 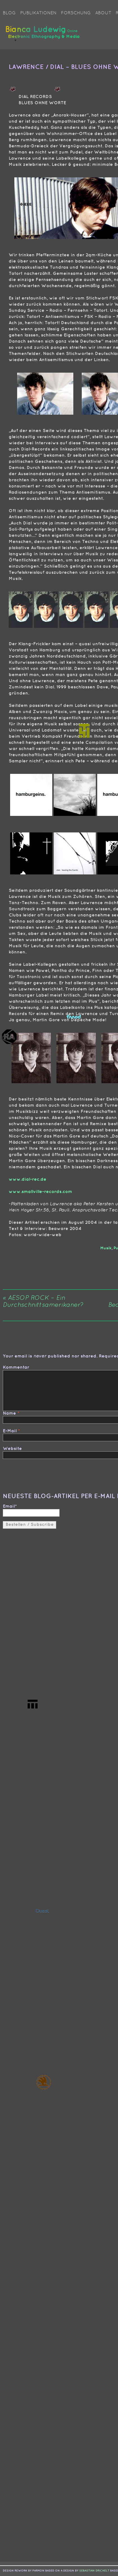 I want to click on IEEE organization logo, so click(x=26, y=204).